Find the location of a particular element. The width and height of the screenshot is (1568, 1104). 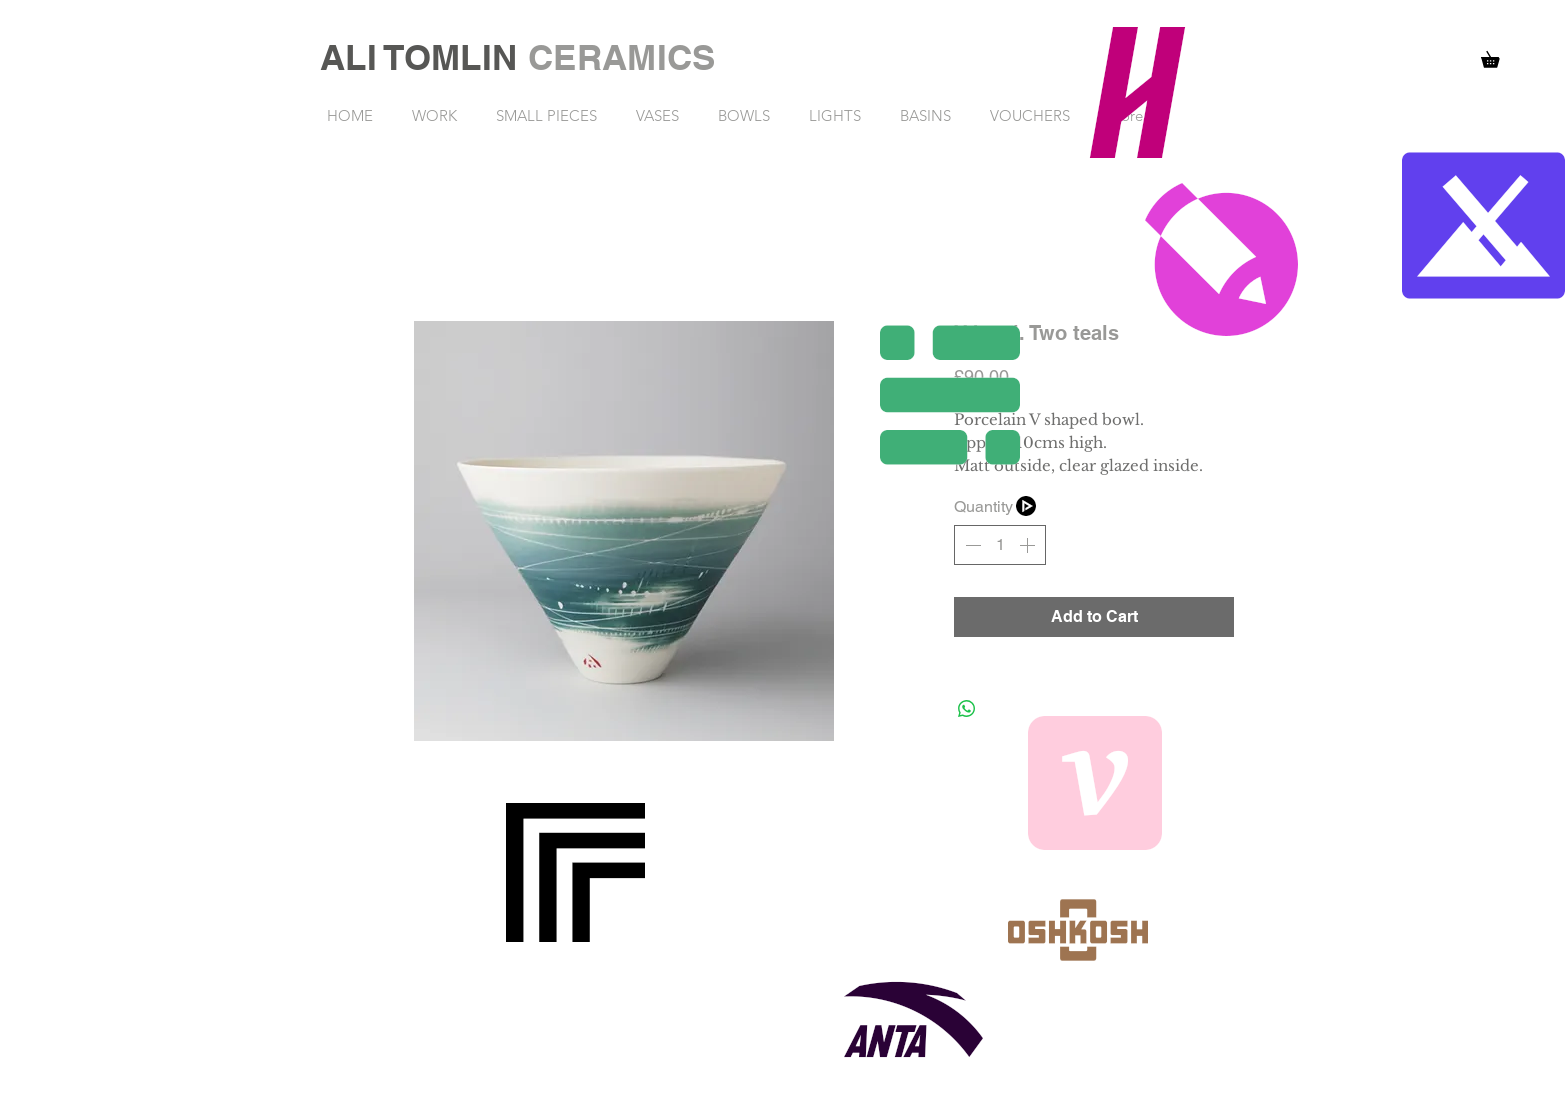

open LiveJournal app is located at coordinates (1221, 259).